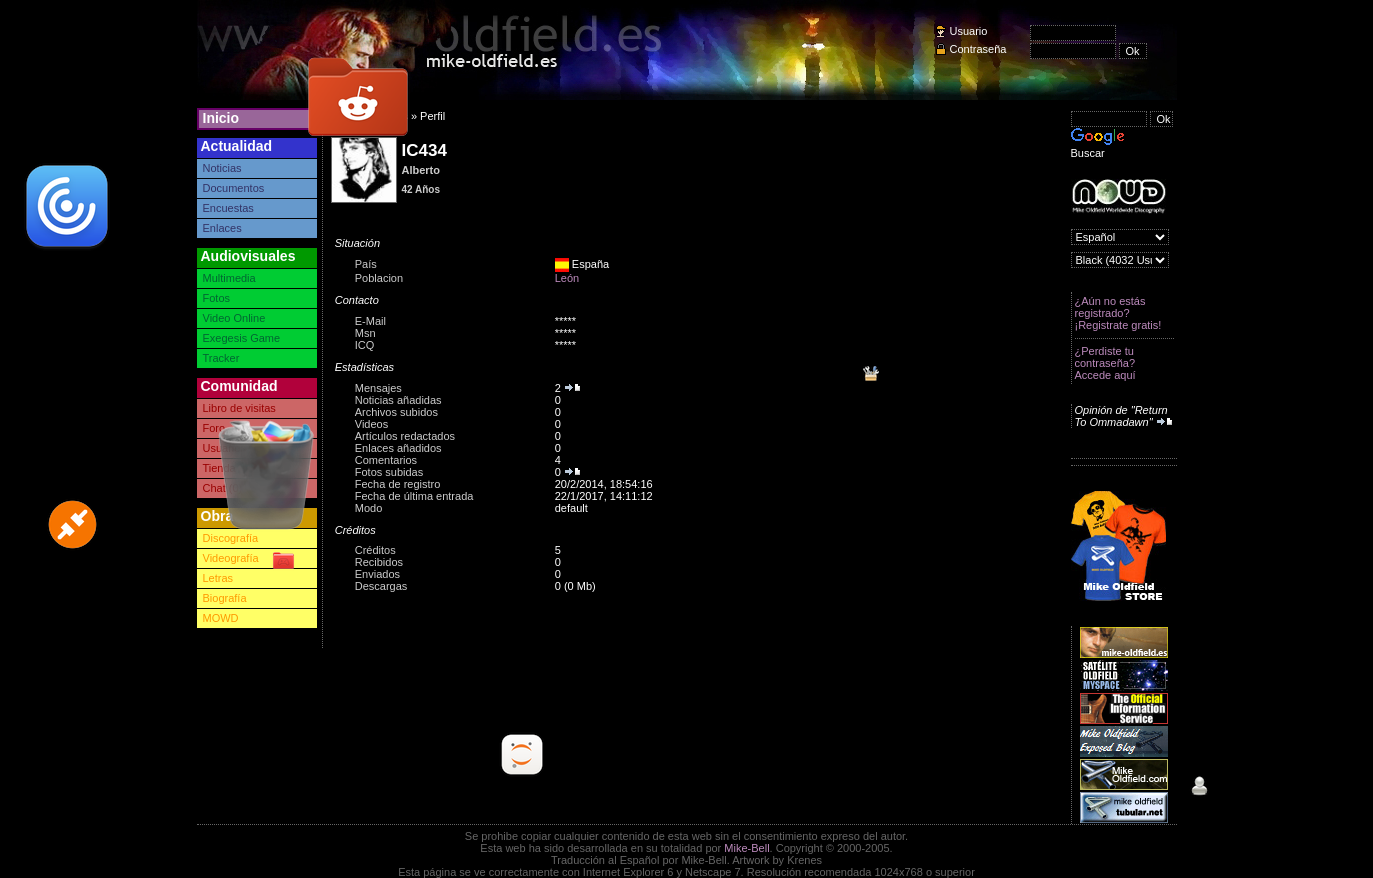  I want to click on open your games folder, so click(283, 560).